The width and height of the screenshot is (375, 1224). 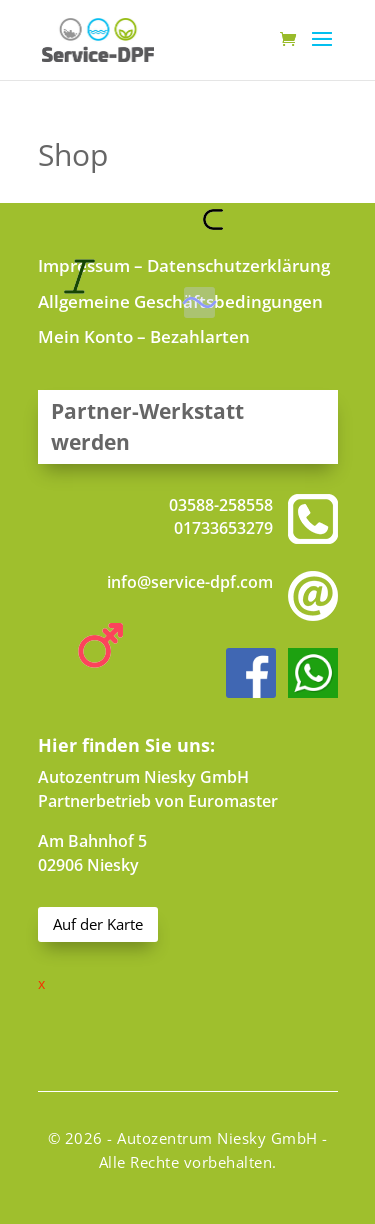 I want to click on indicates approximate or similar value, so click(x=199, y=302).